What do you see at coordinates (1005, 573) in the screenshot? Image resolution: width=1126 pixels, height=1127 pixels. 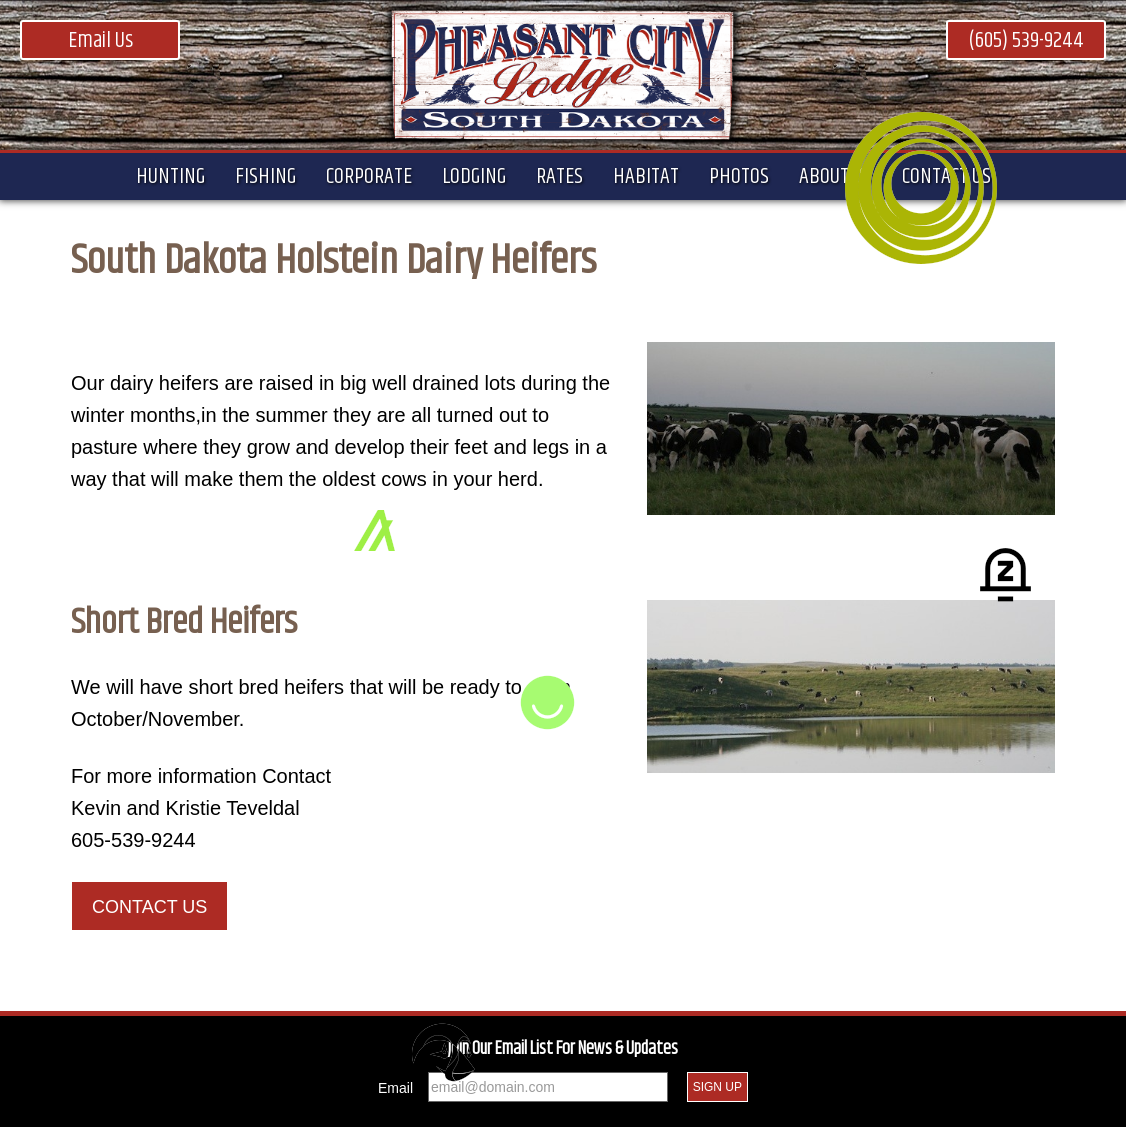 I see `snooze notifications temporarily` at bounding box center [1005, 573].